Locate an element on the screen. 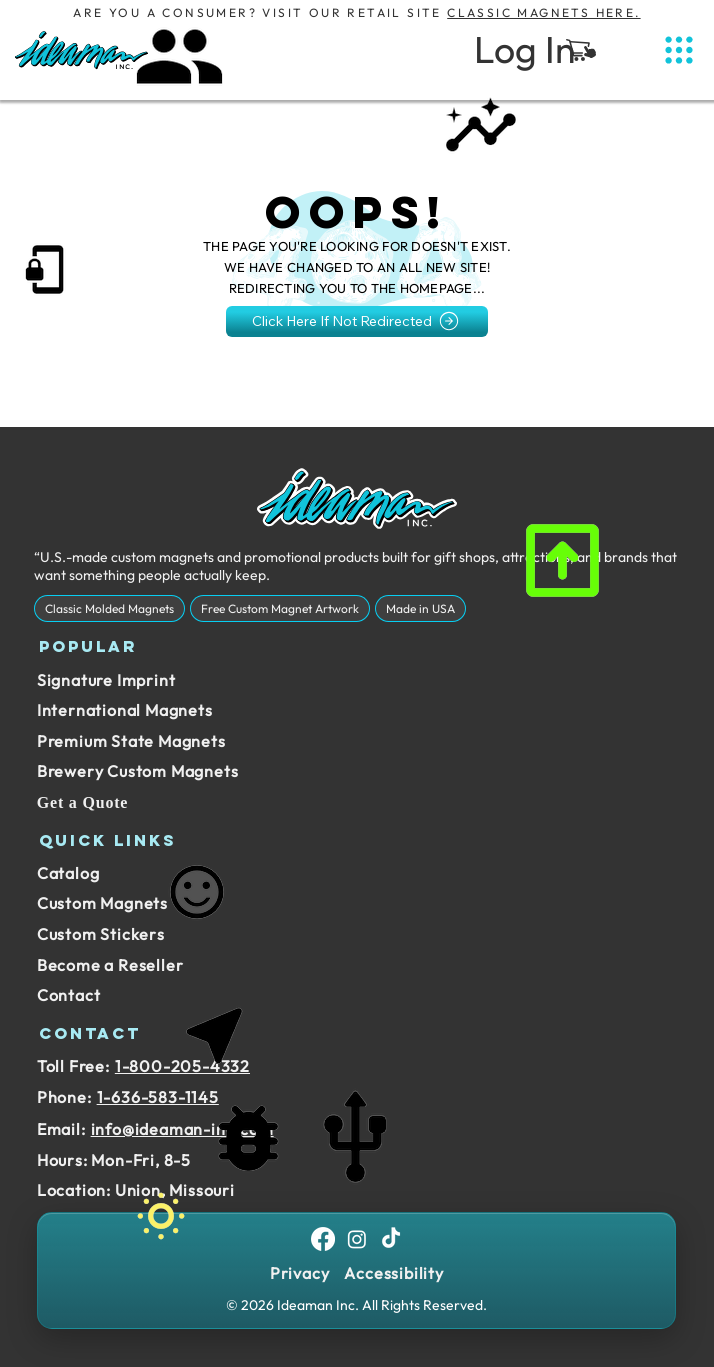  reduce screen brightness is located at coordinates (161, 1216).